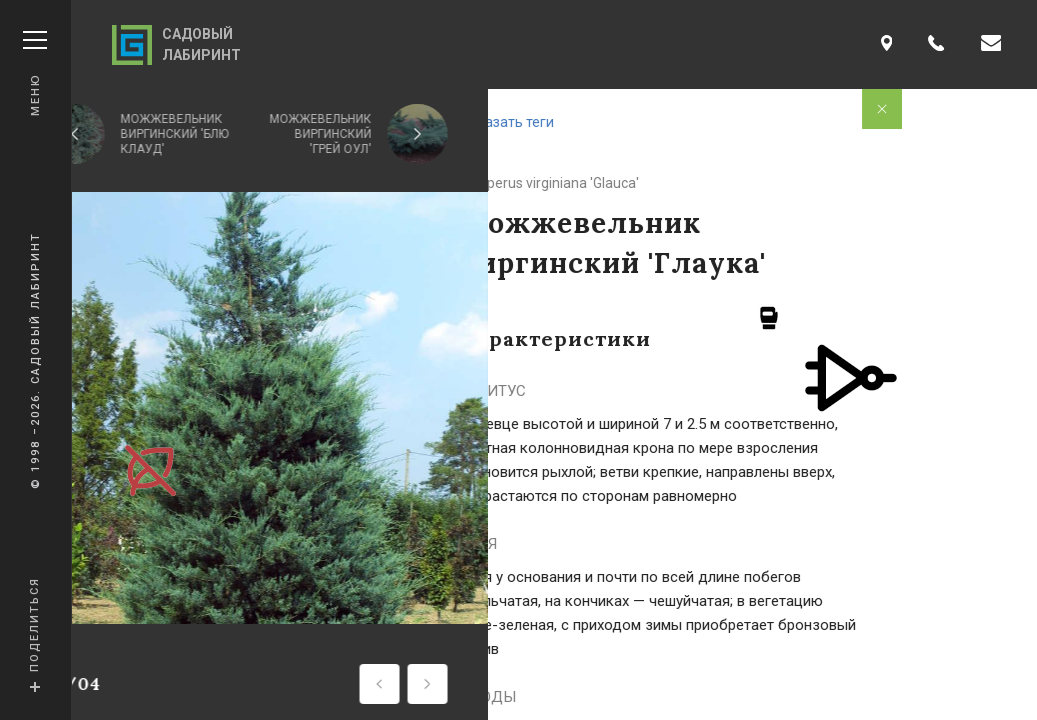 The image size is (1037, 720). I want to click on disable eco mode or power saving, so click(150, 470).